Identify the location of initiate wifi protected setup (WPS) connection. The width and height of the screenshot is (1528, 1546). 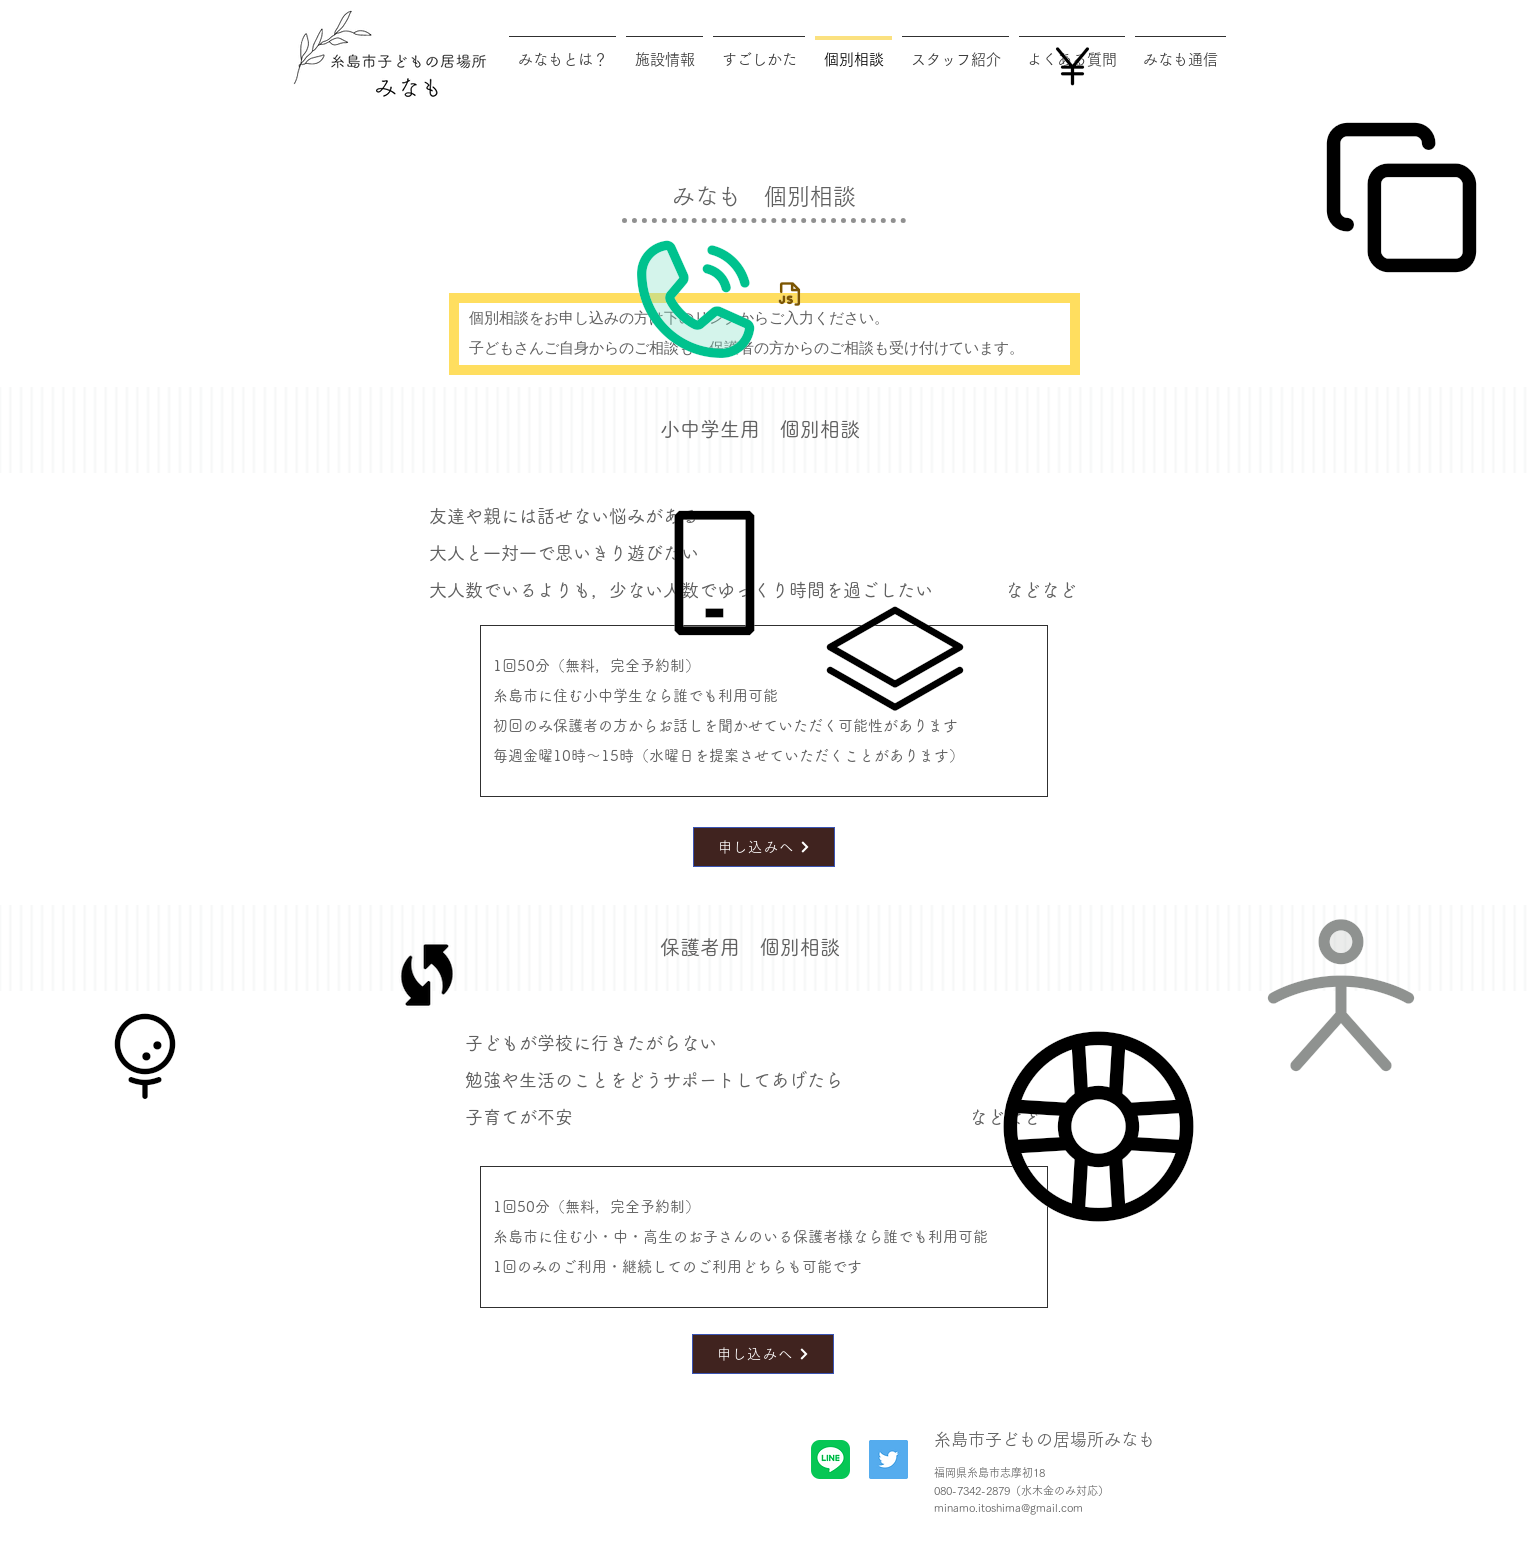
(427, 975).